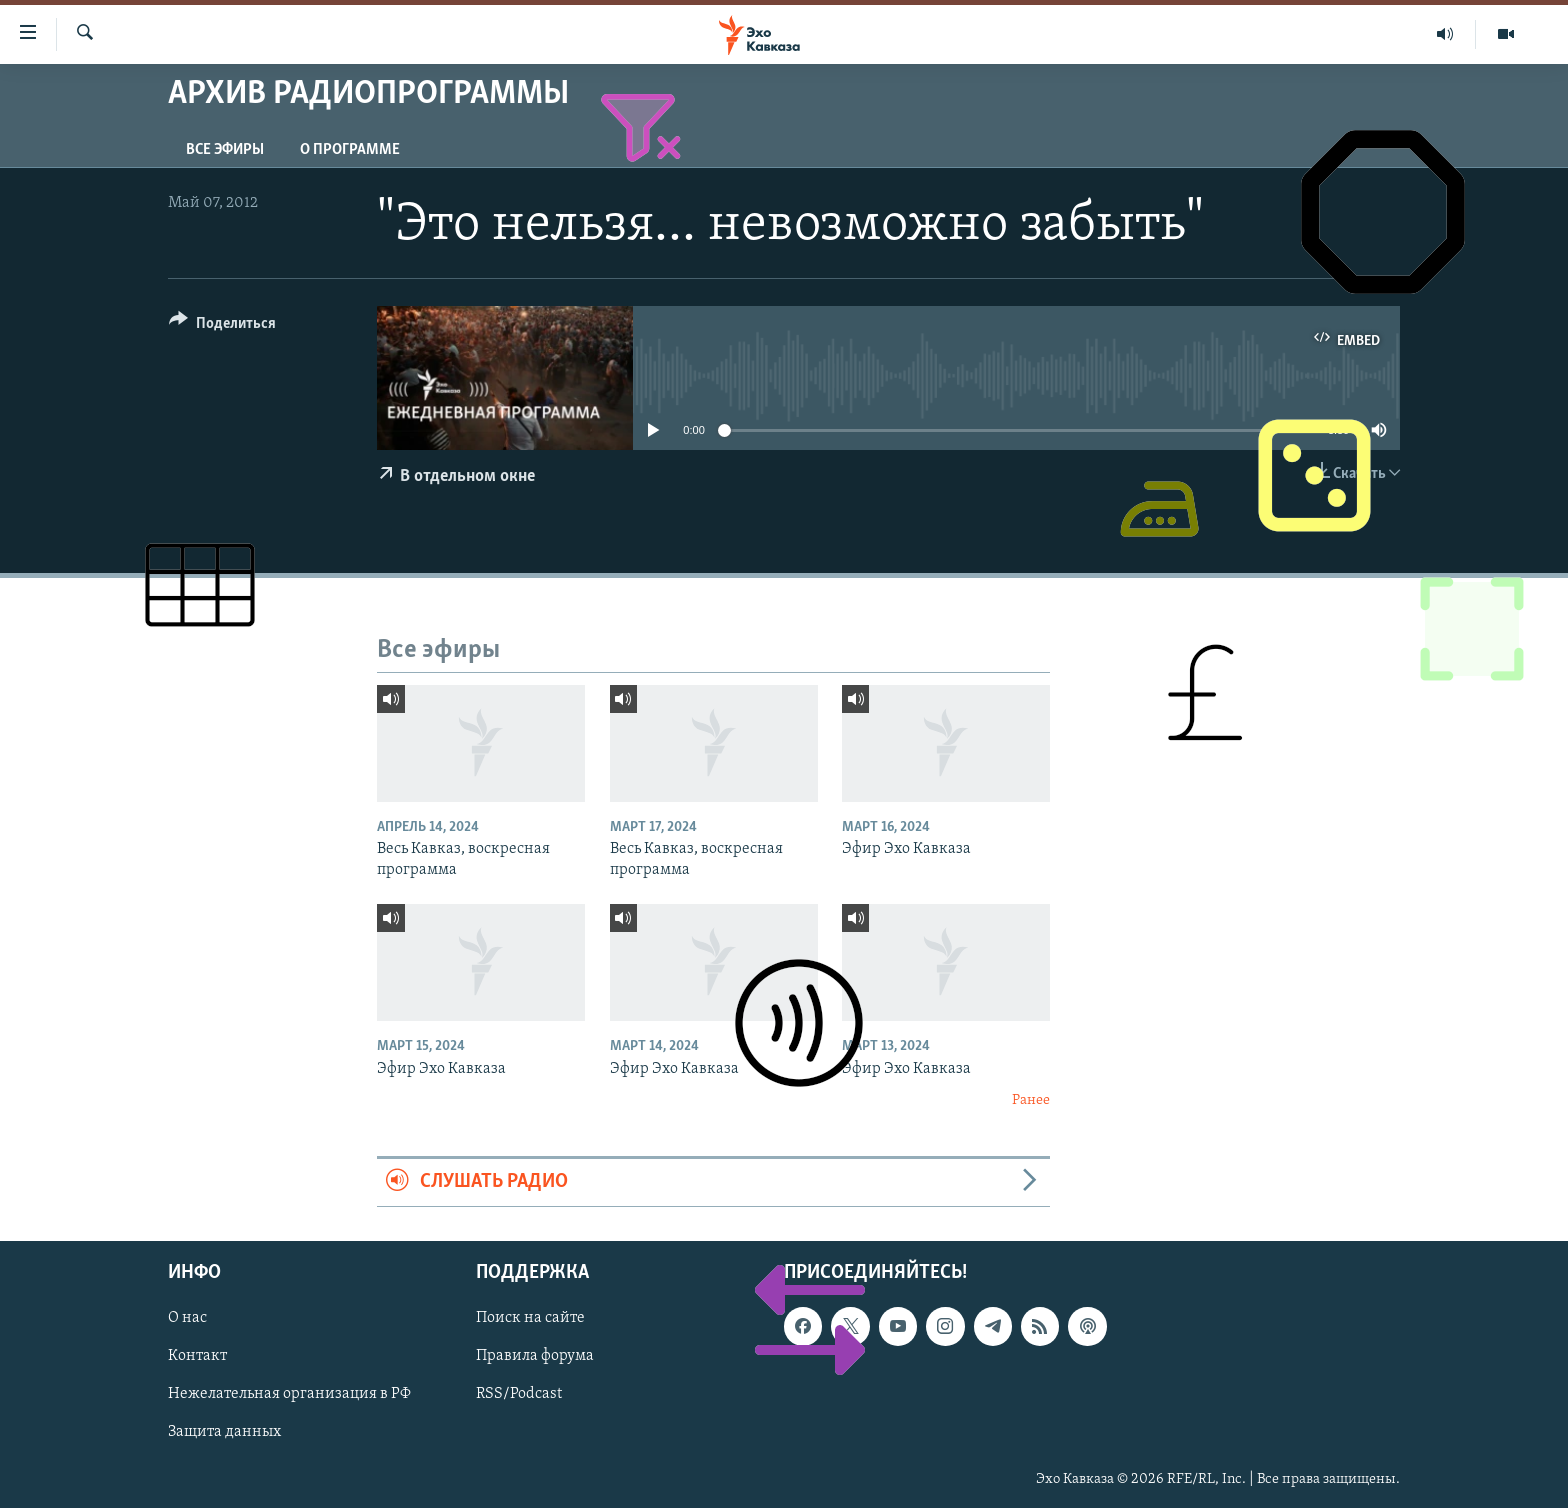  What do you see at coordinates (799, 1023) in the screenshot?
I see `tap to pay with contactless payment` at bounding box center [799, 1023].